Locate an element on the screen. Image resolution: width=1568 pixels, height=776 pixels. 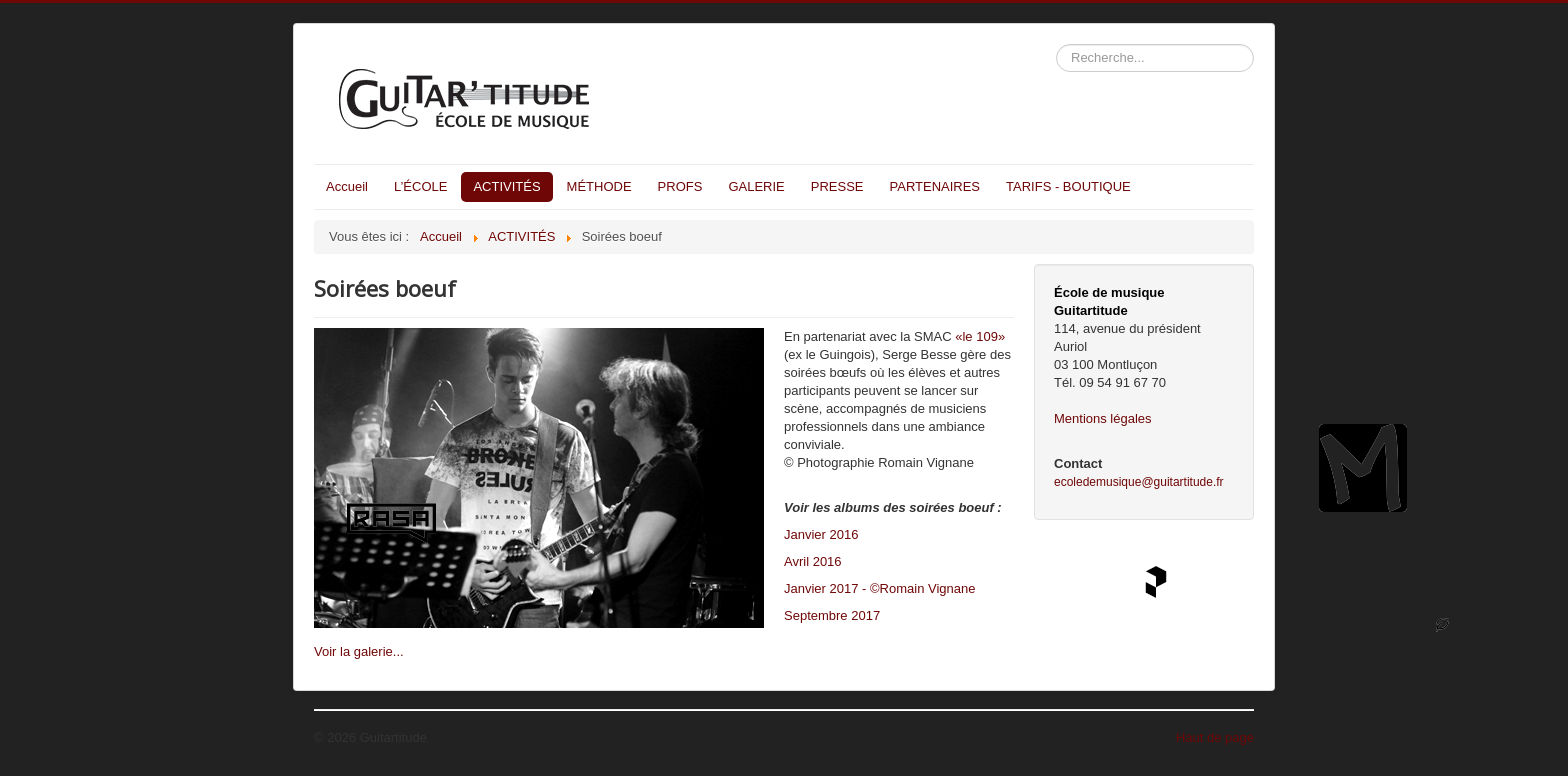
rasa company logo is located at coordinates (391, 523).